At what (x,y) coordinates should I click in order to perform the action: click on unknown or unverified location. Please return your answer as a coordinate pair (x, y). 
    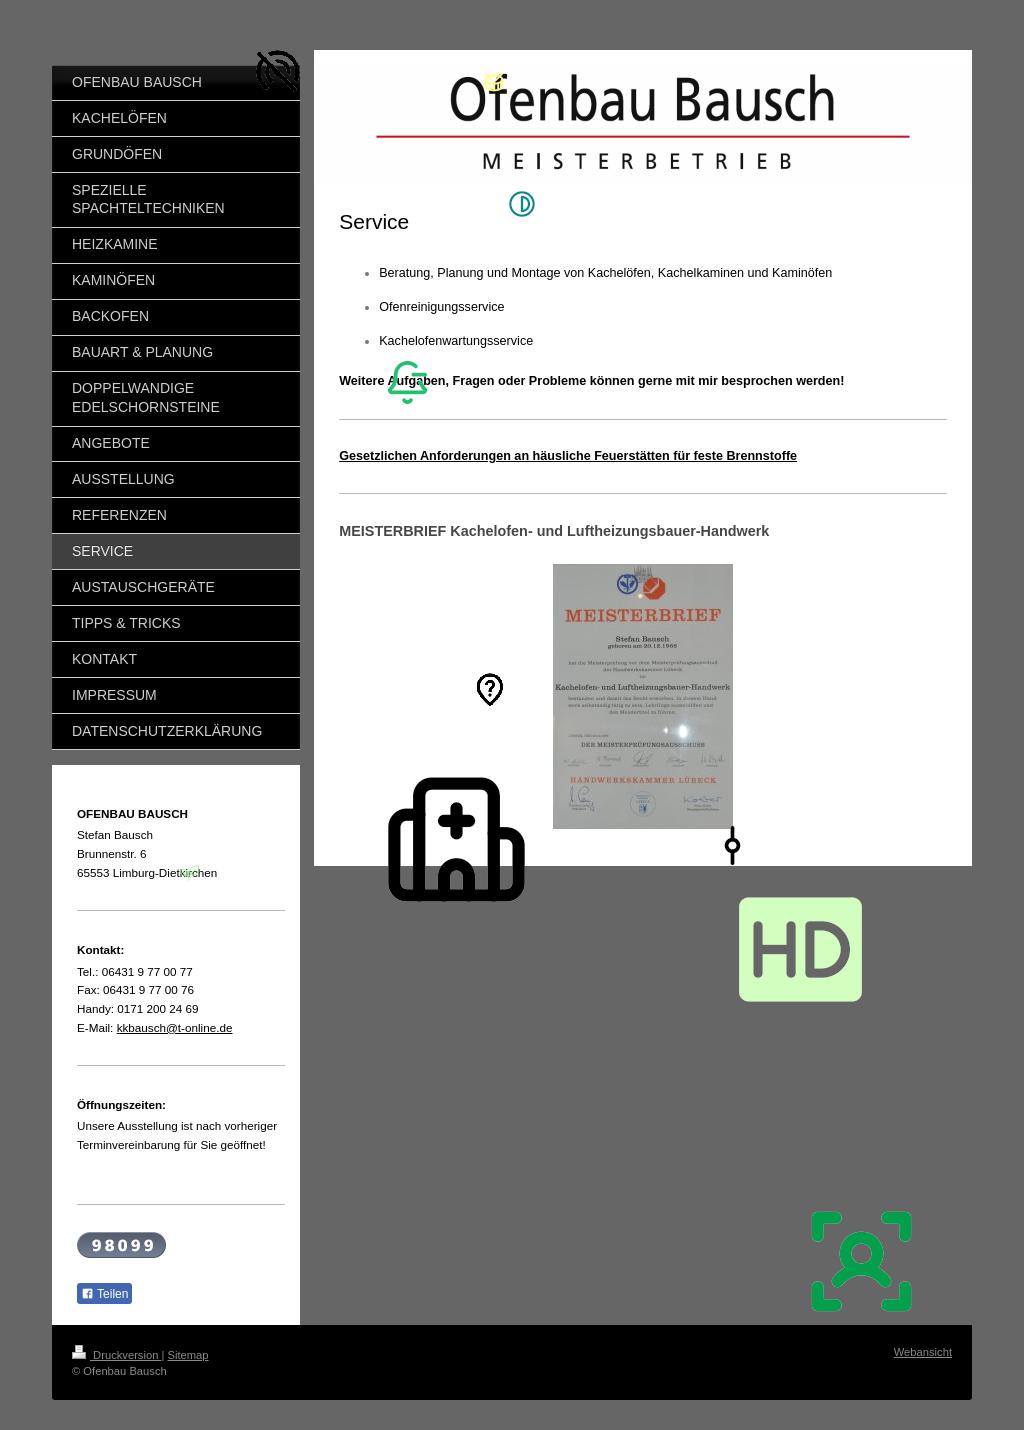
    Looking at the image, I should click on (490, 690).